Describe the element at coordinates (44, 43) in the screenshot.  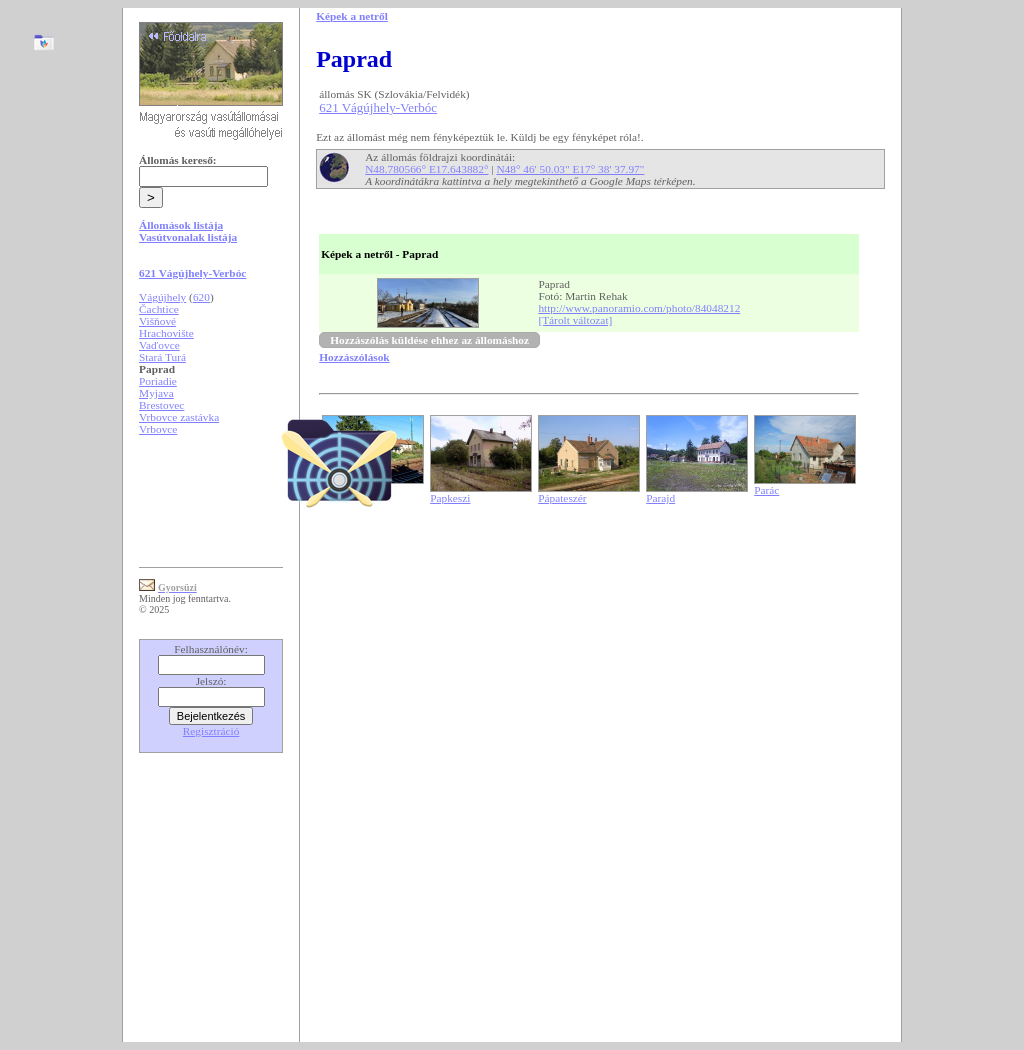
I see `open mindnode documents folder` at that location.